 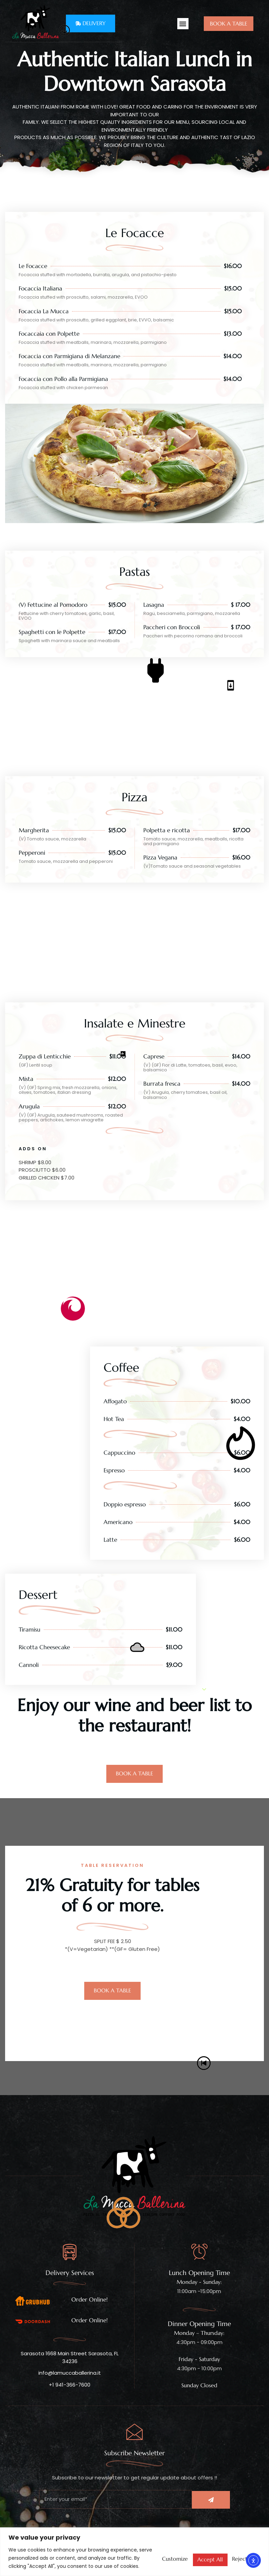 What do you see at coordinates (204, 1689) in the screenshot?
I see `expand a dropdown menu or section` at bounding box center [204, 1689].